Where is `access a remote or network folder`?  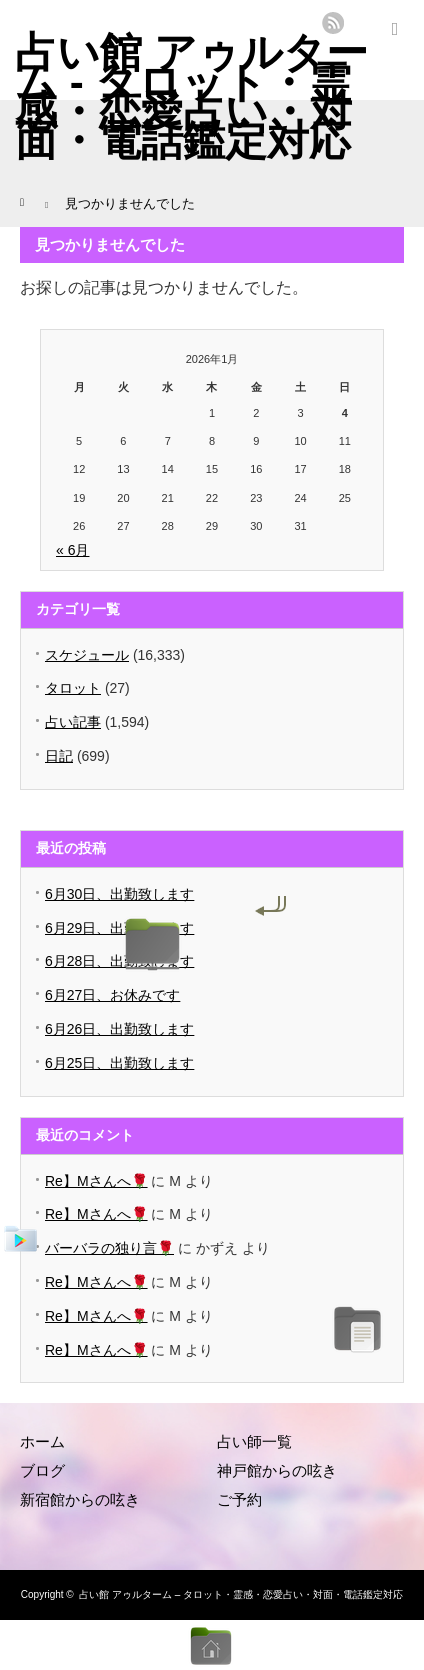 access a remote or network folder is located at coordinates (152, 943).